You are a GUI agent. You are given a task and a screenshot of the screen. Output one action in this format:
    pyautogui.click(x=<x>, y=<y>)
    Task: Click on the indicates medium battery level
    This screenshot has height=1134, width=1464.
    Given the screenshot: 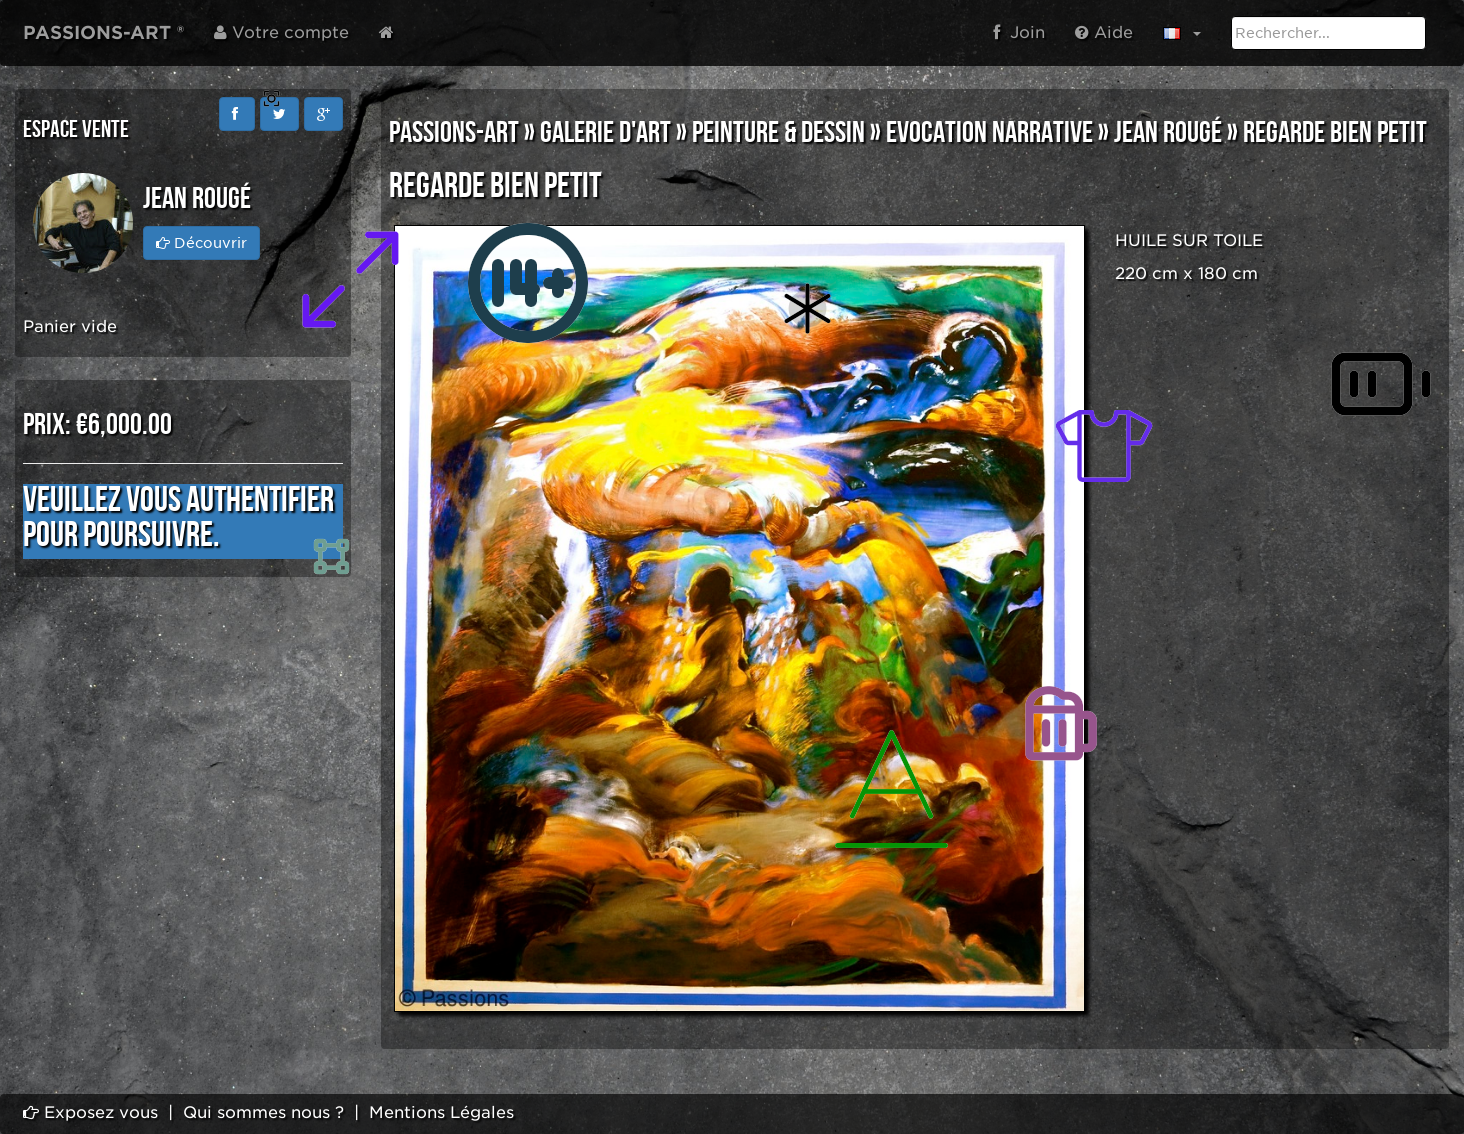 What is the action you would take?
    pyautogui.click(x=1381, y=384)
    